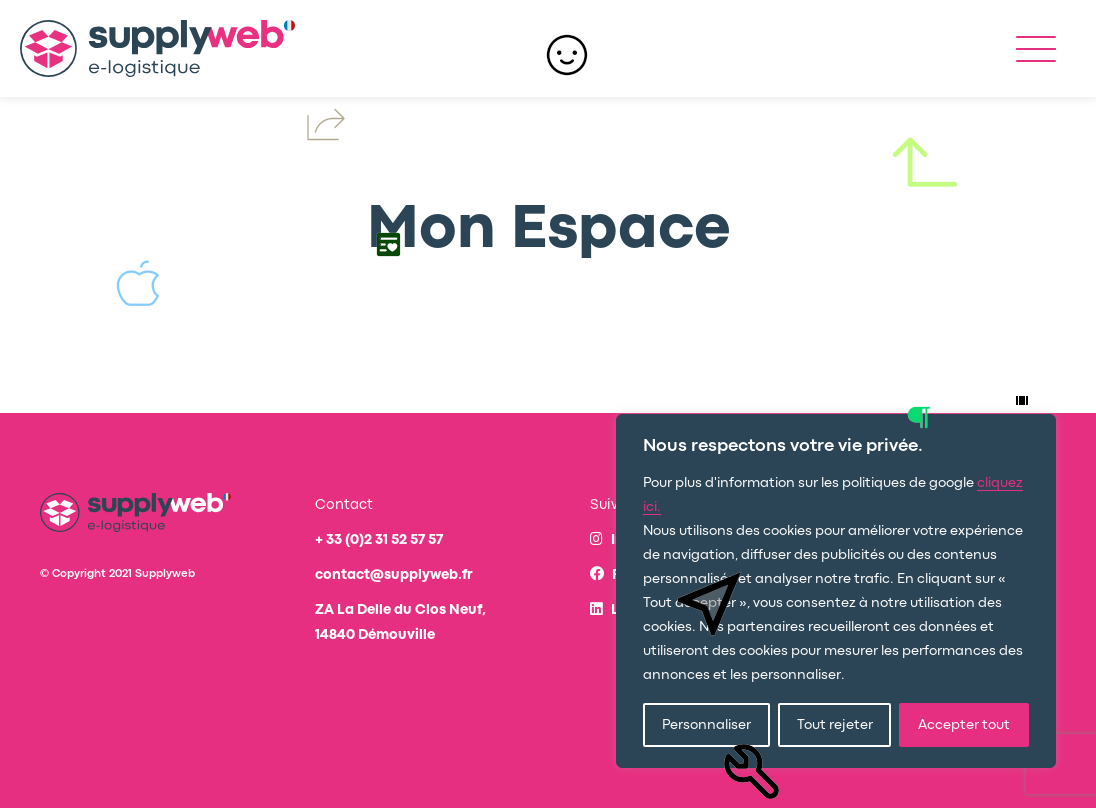  I want to click on share content with others, so click(326, 123).